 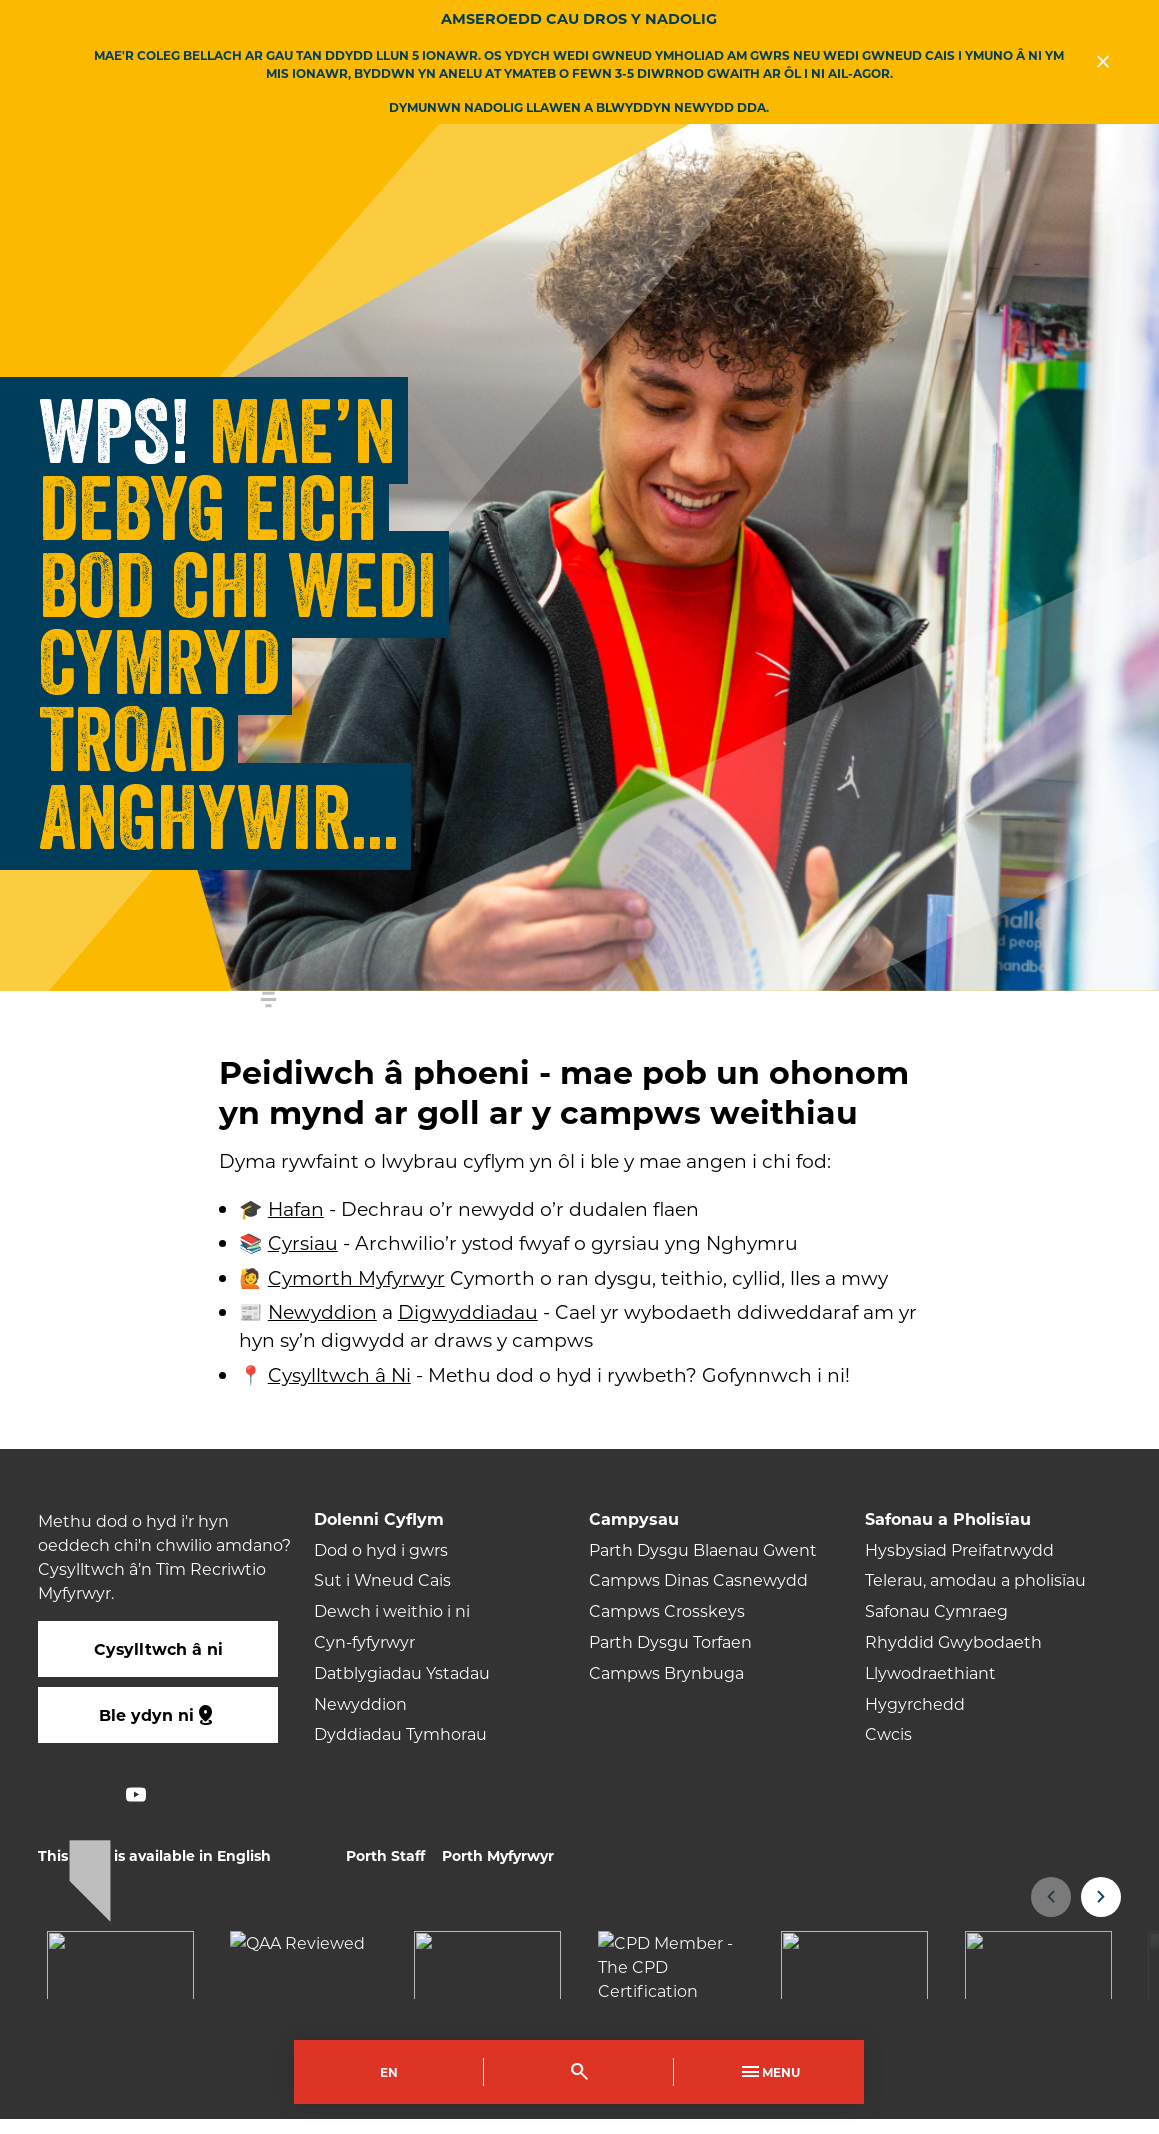 I want to click on move selection cursor to end of text (right-to-left mode), so click(x=90, y=1881).